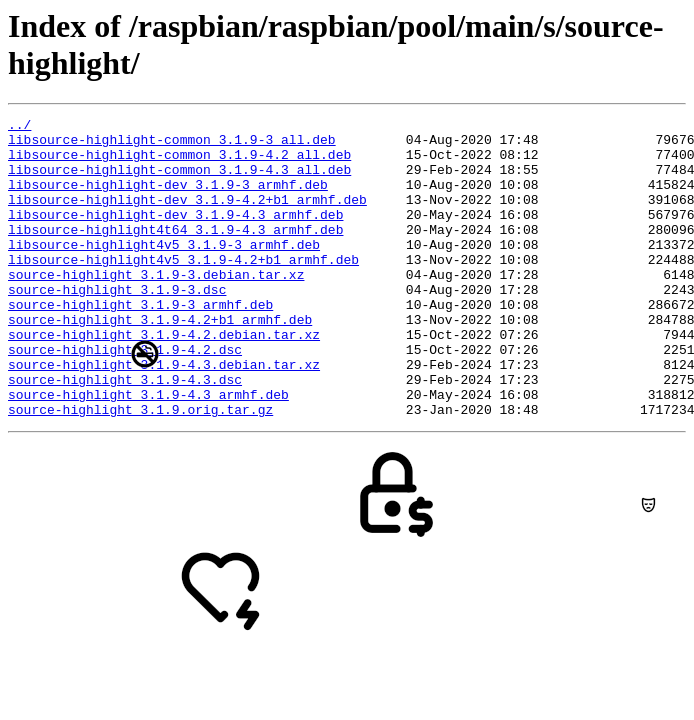 The width and height of the screenshot is (694, 720). Describe the element at coordinates (392, 492) in the screenshot. I see `indicates content requires payment to access` at that location.